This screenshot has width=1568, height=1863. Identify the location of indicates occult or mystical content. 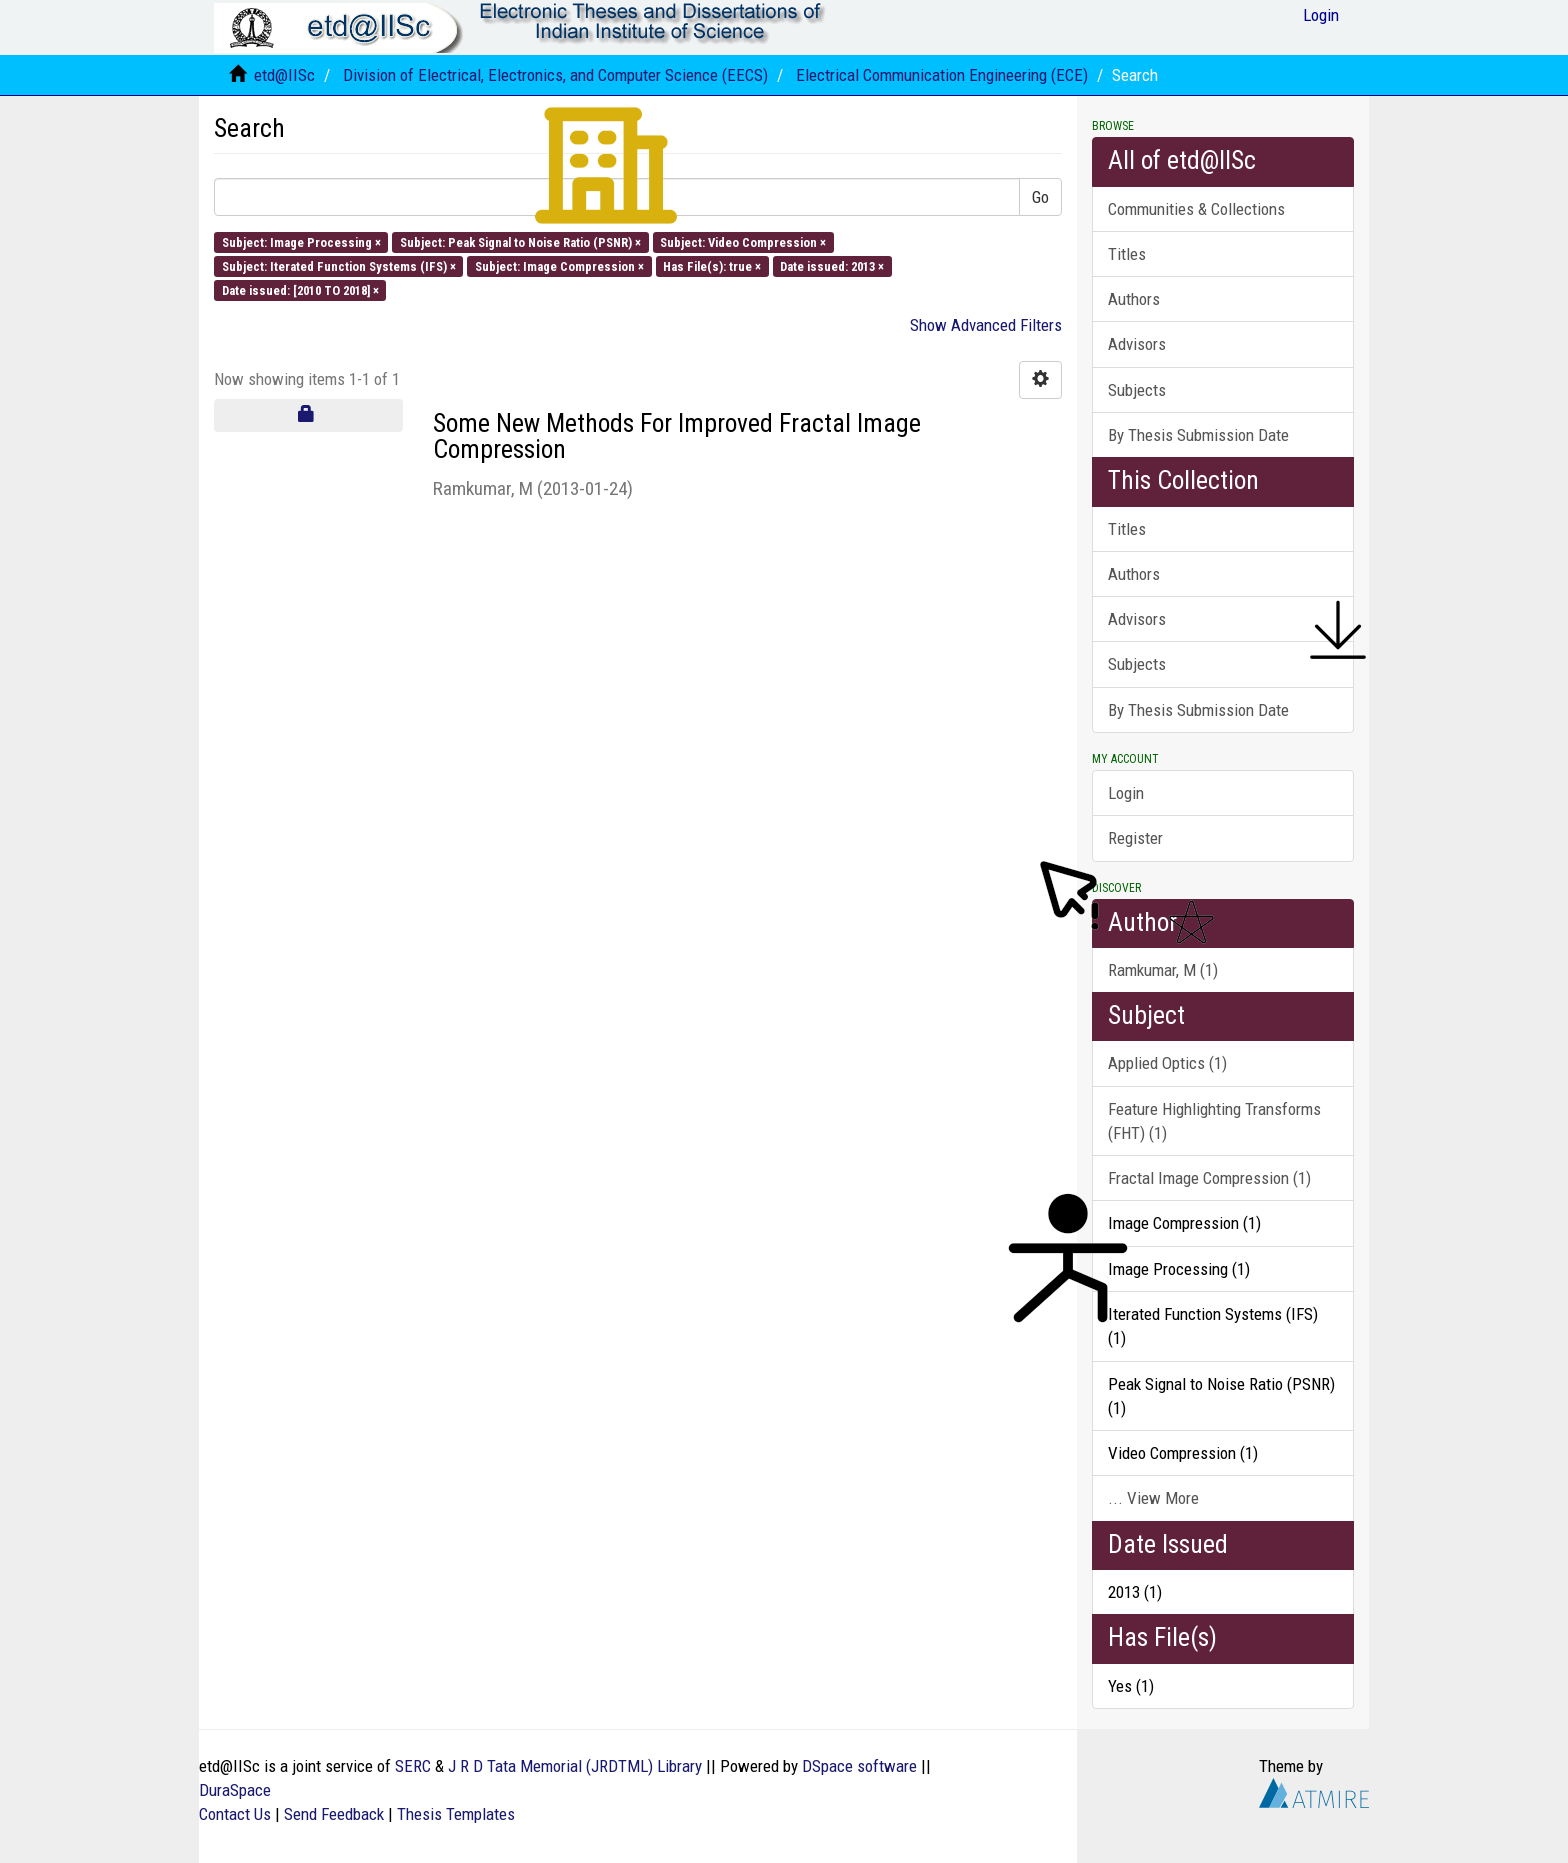
(1191, 924).